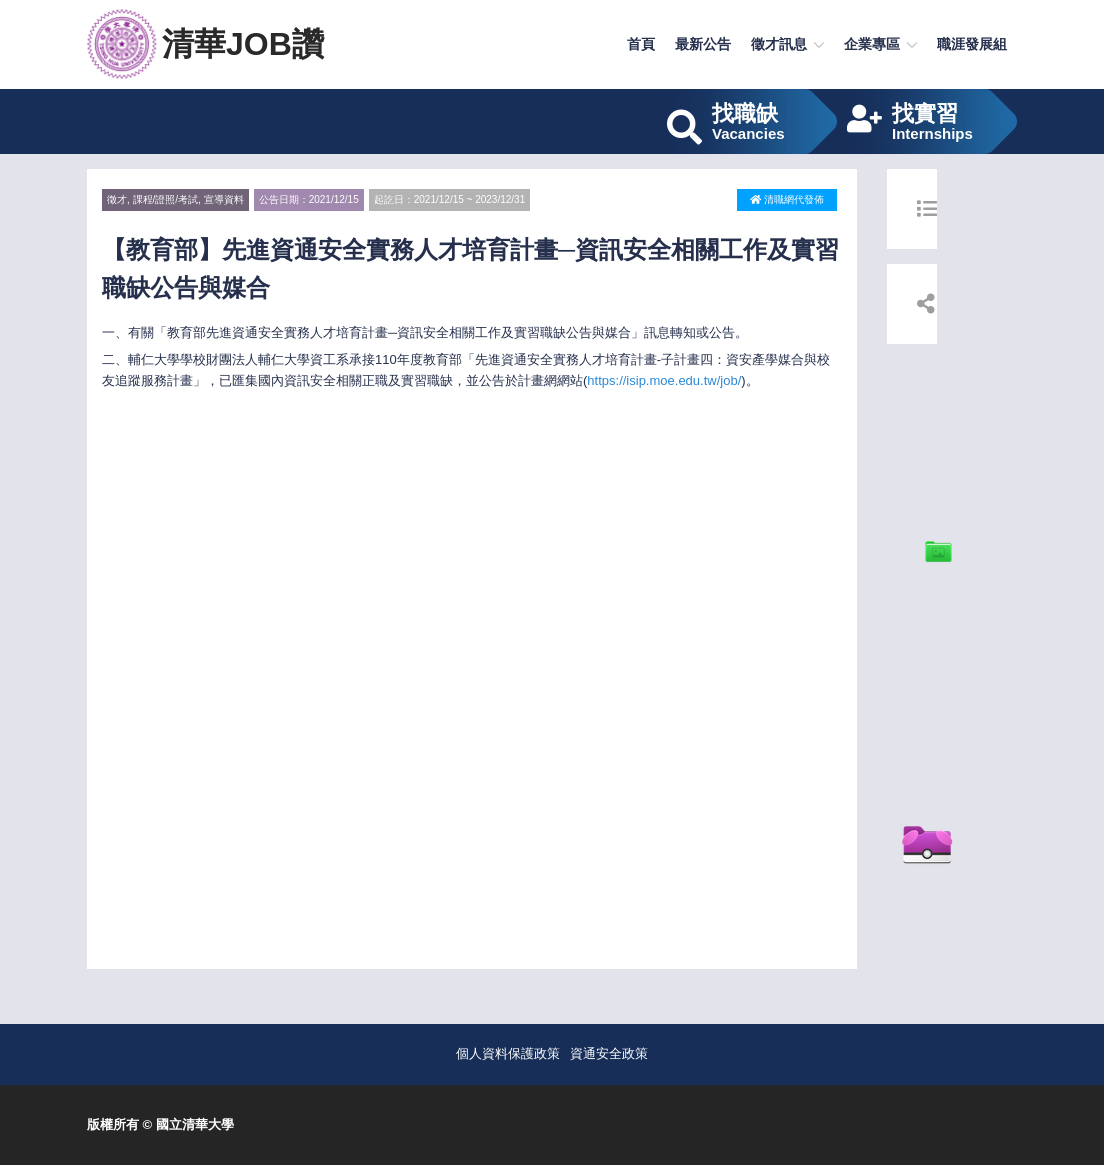  I want to click on open pokémon master ball themed folder, so click(927, 846).